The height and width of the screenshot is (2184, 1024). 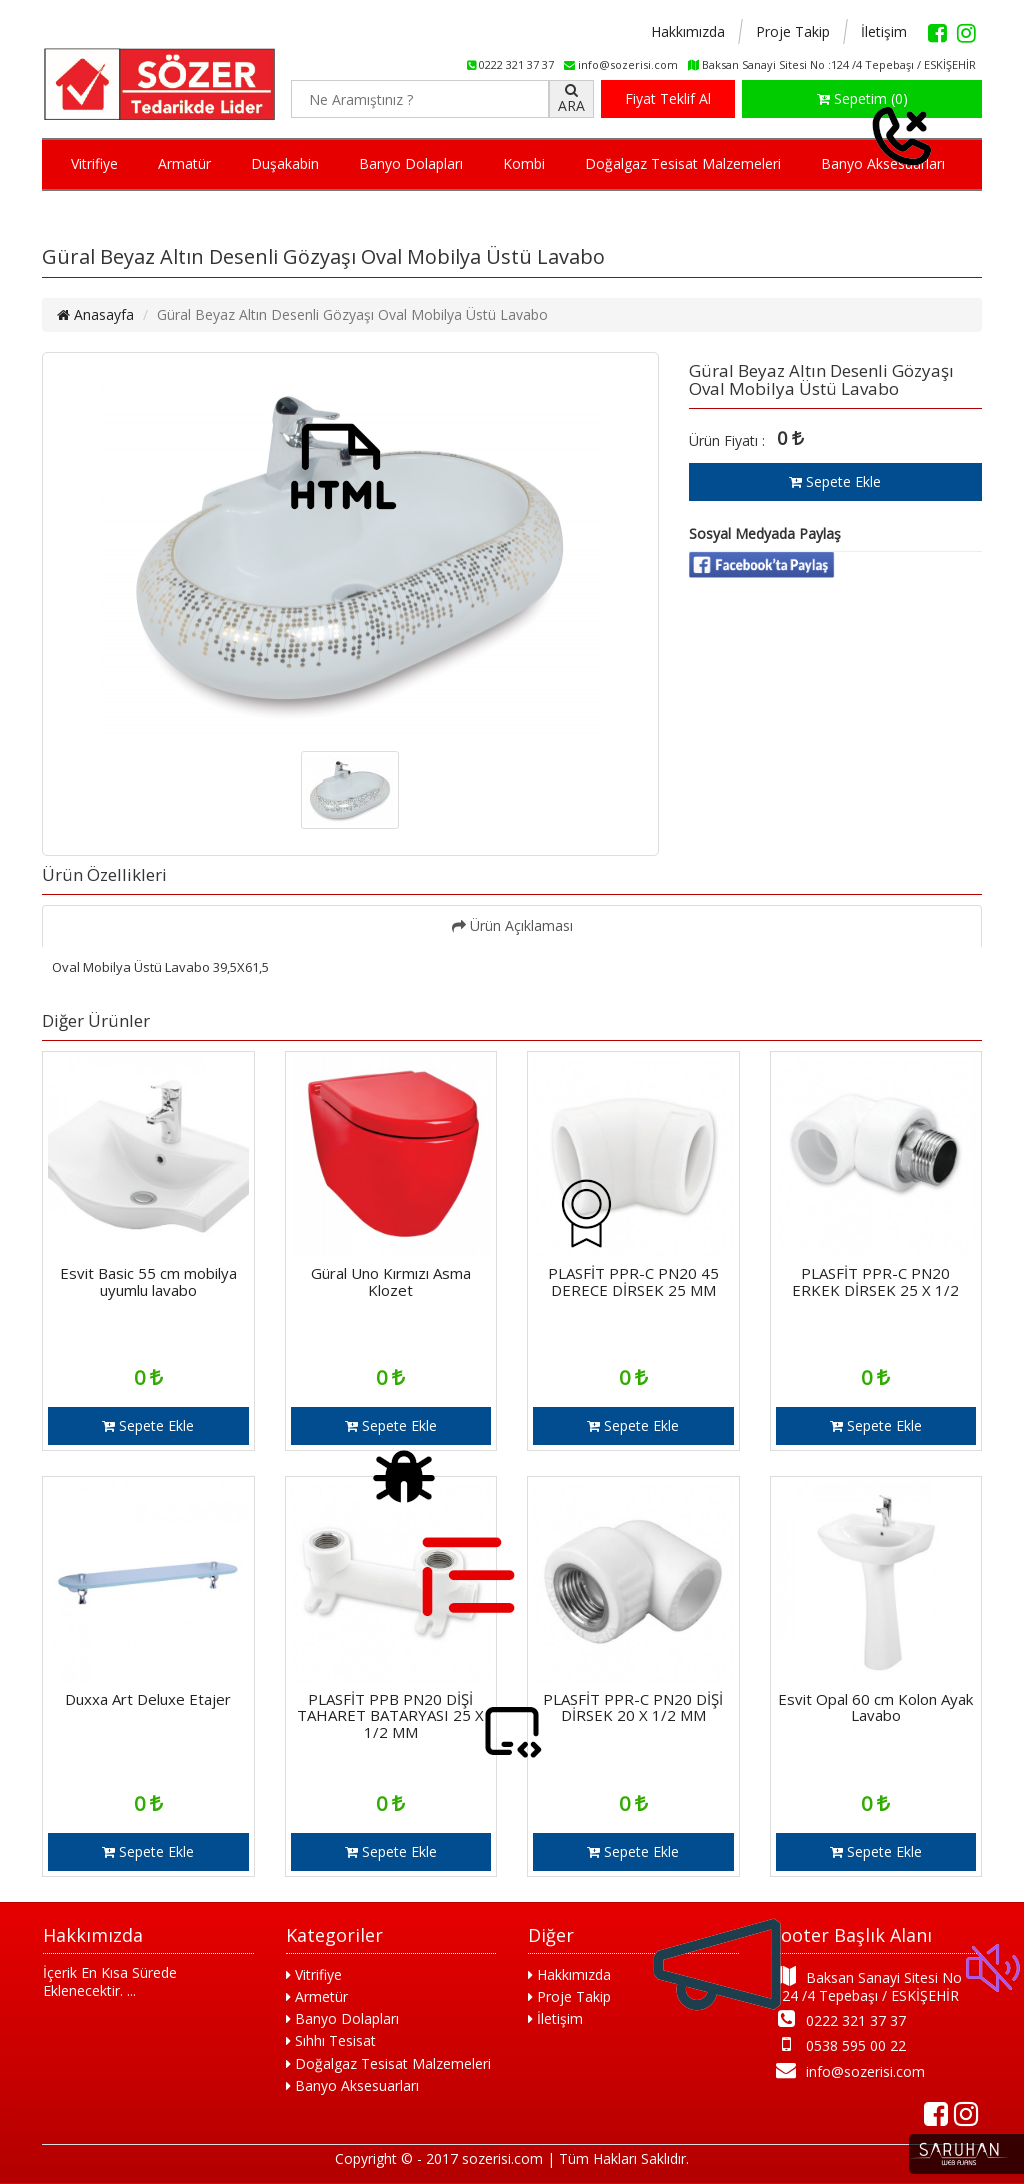 I want to click on make an announcement or broadcast, so click(x=714, y=1962).